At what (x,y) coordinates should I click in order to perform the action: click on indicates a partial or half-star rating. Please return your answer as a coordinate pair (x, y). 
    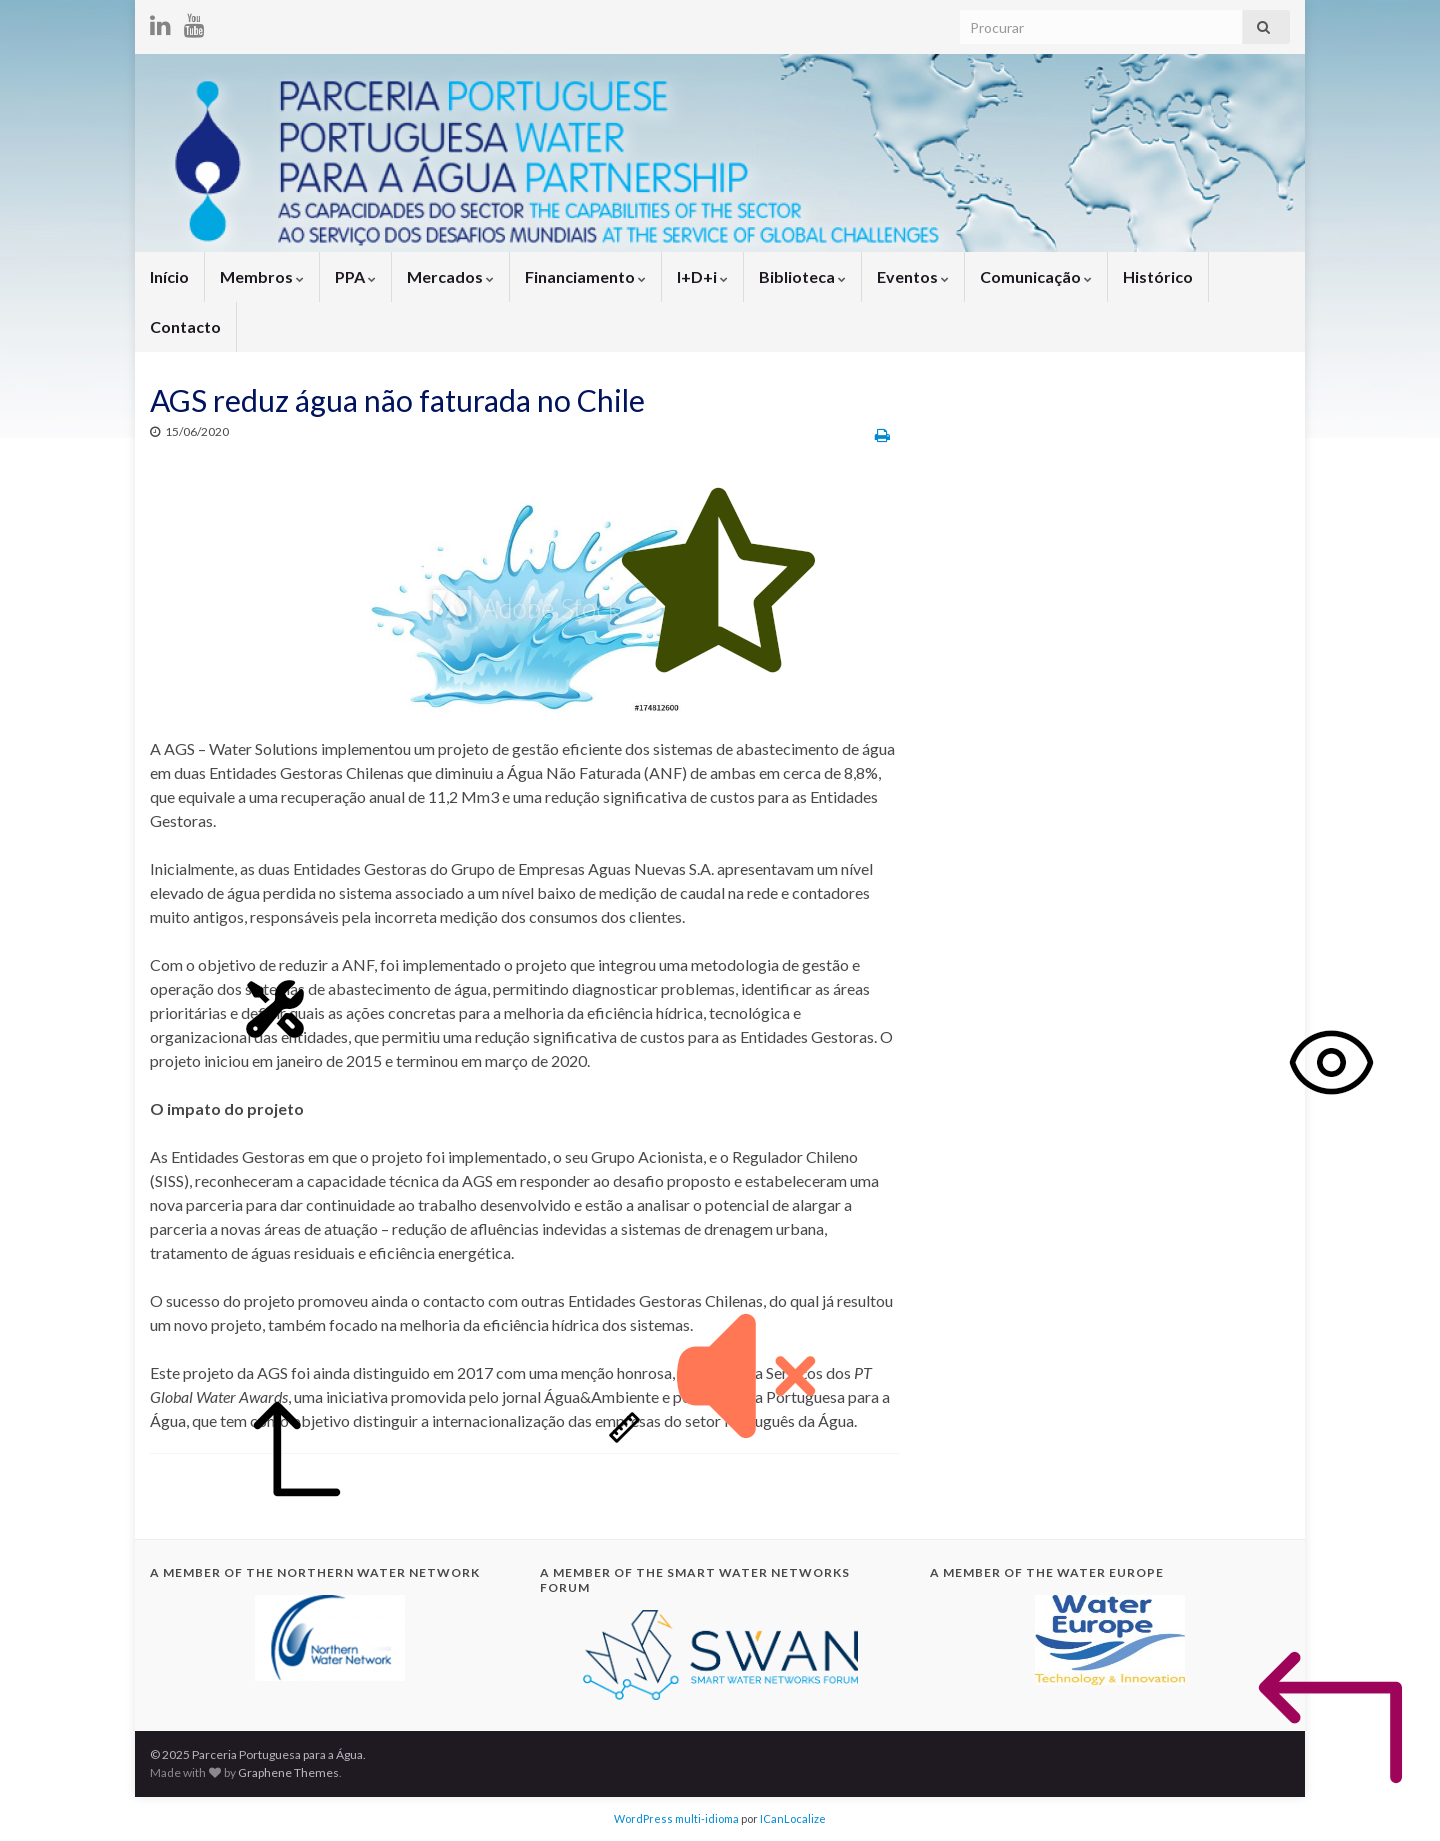
    Looking at the image, I should click on (718, 584).